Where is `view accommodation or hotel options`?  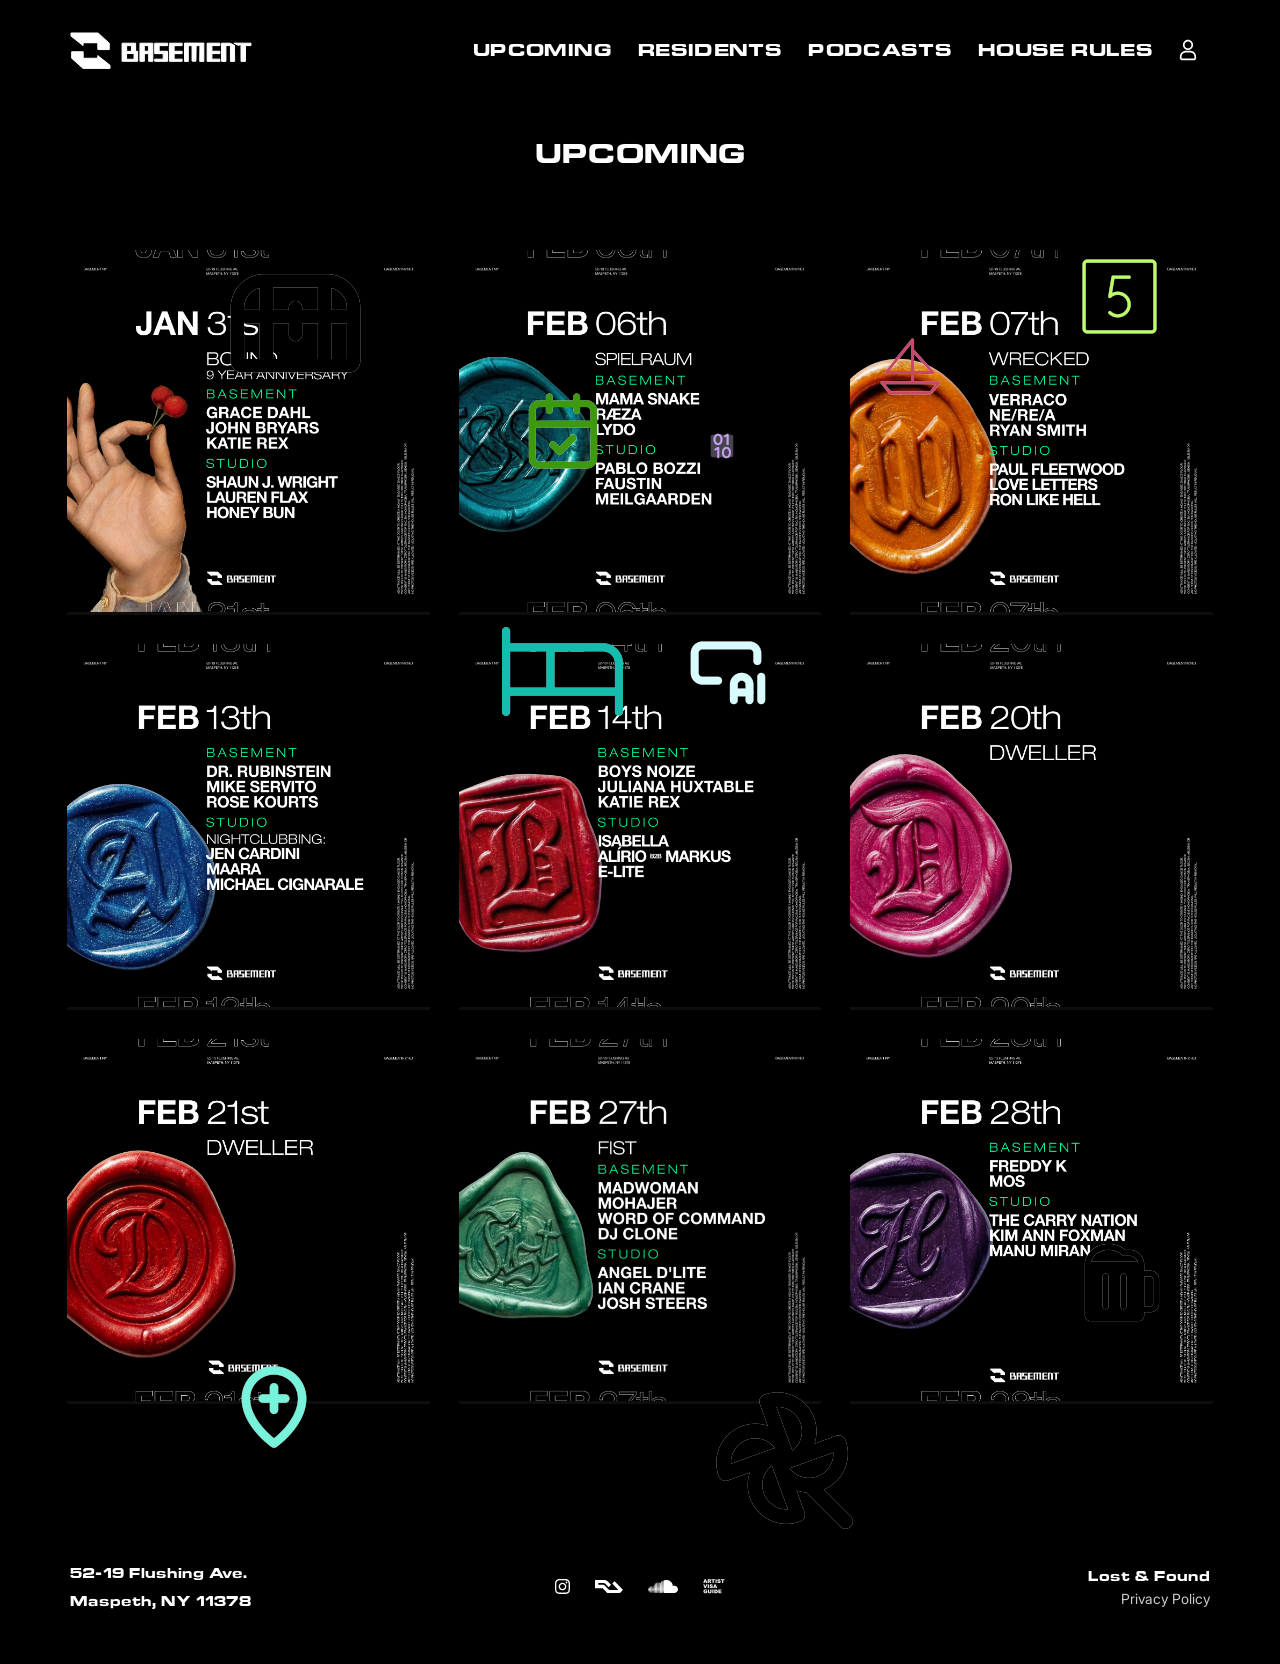
view accommodation or hotel options is located at coordinates (558, 671).